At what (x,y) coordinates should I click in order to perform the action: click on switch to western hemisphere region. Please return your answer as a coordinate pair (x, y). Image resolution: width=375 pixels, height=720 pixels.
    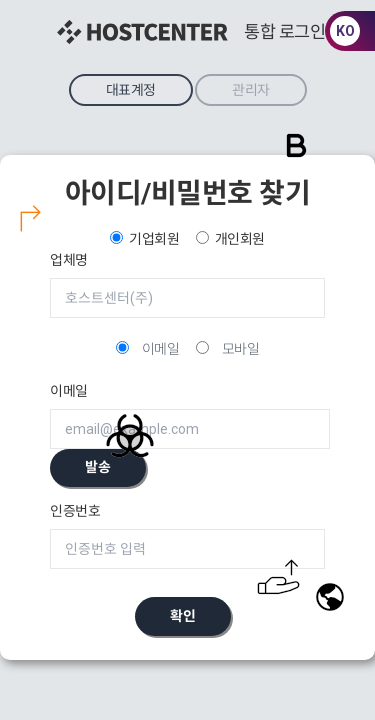
    Looking at the image, I should click on (330, 597).